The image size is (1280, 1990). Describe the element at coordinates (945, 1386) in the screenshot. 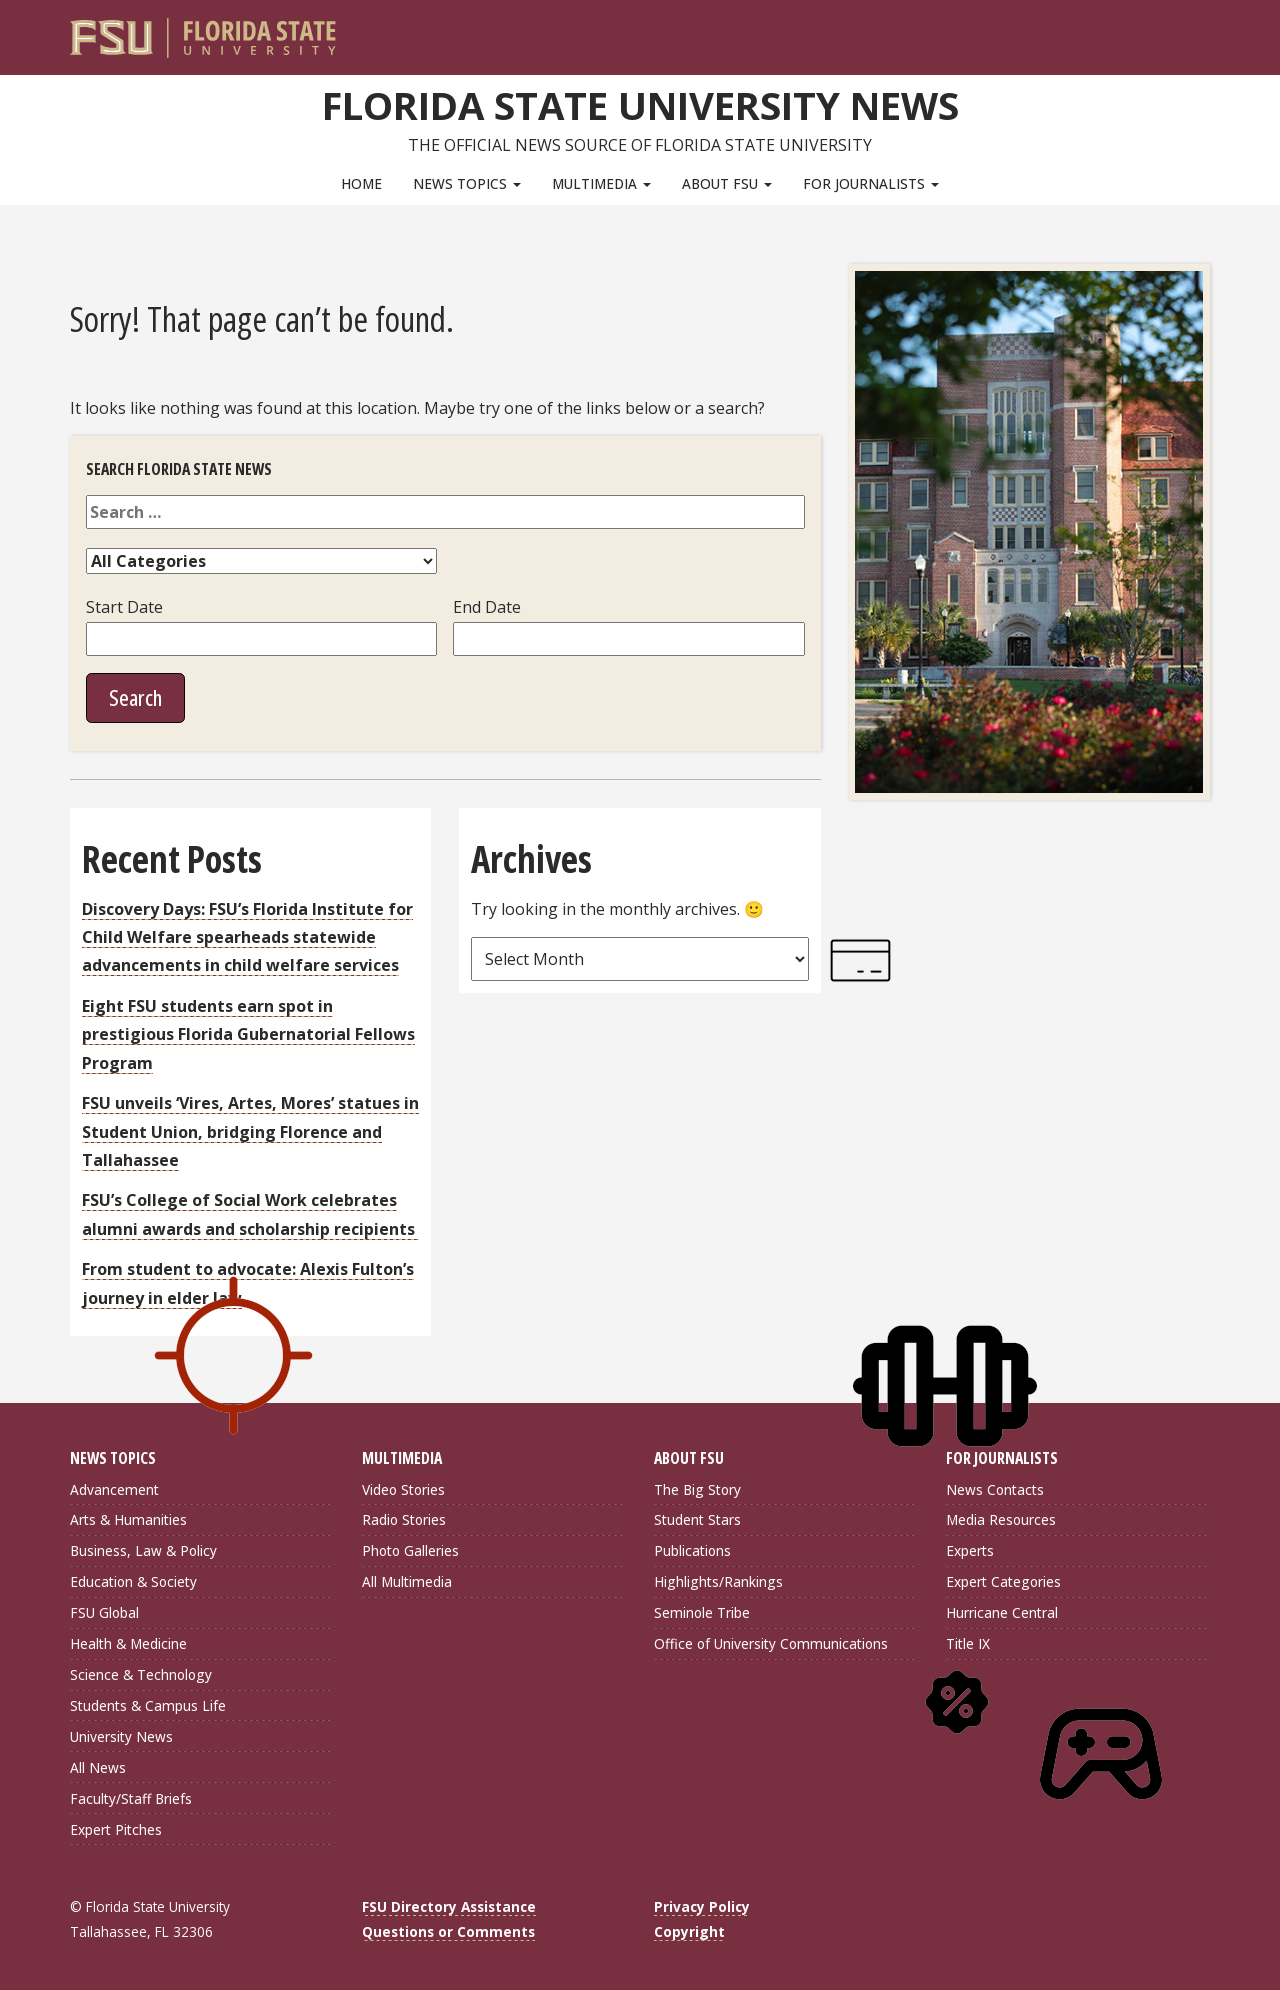

I see `access workout or fitness features` at that location.